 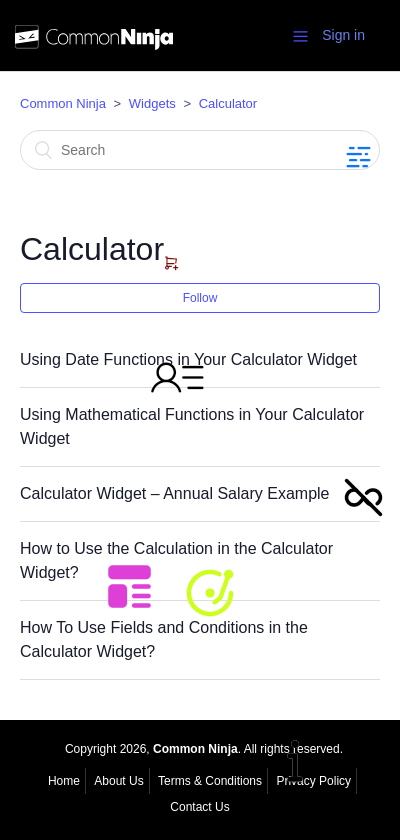 I want to click on add item to shopping cart, so click(x=171, y=263).